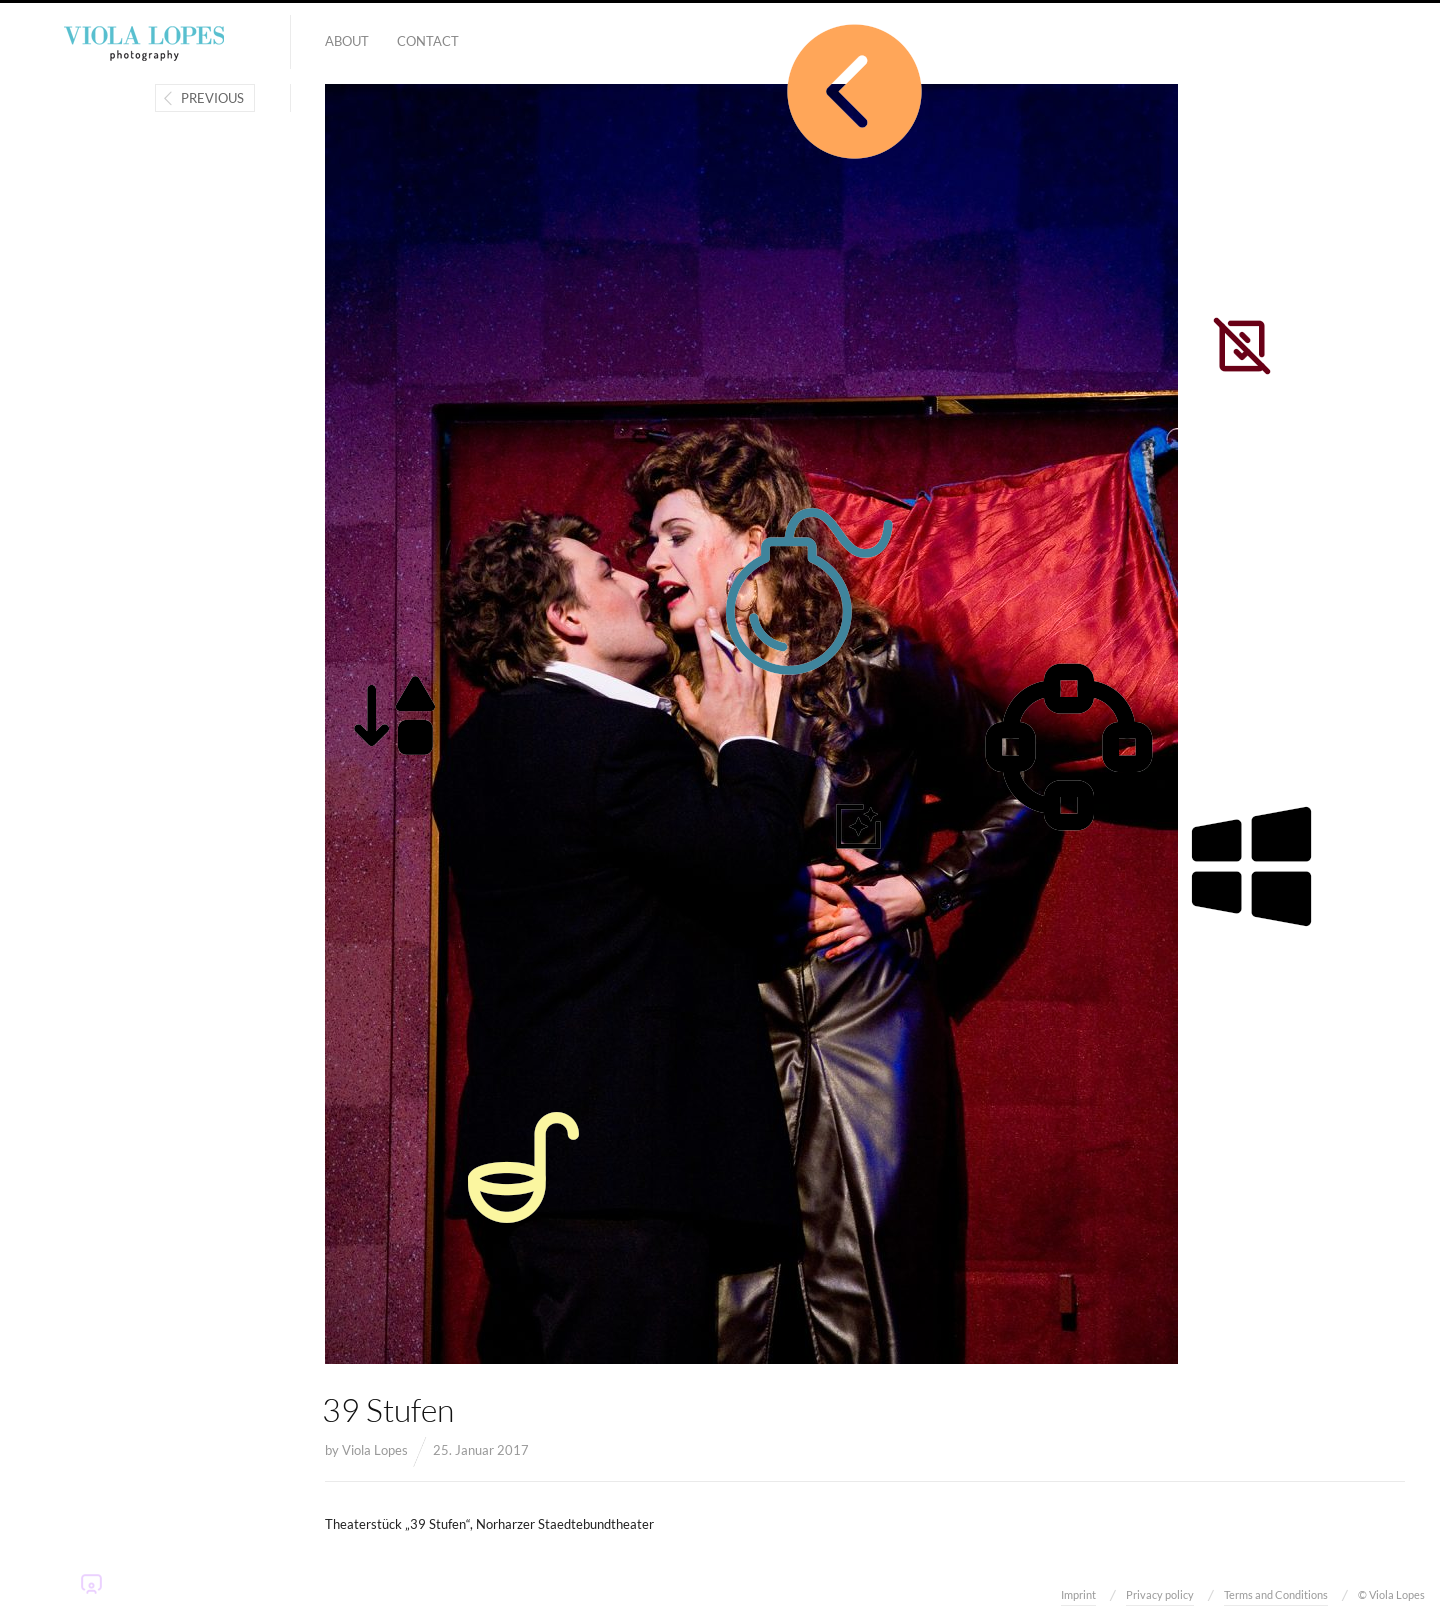  What do you see at coordinates (91, 1583) in the screenshot?
I see `view user's screen or monitor activity` at bounding box center [91, 1583].